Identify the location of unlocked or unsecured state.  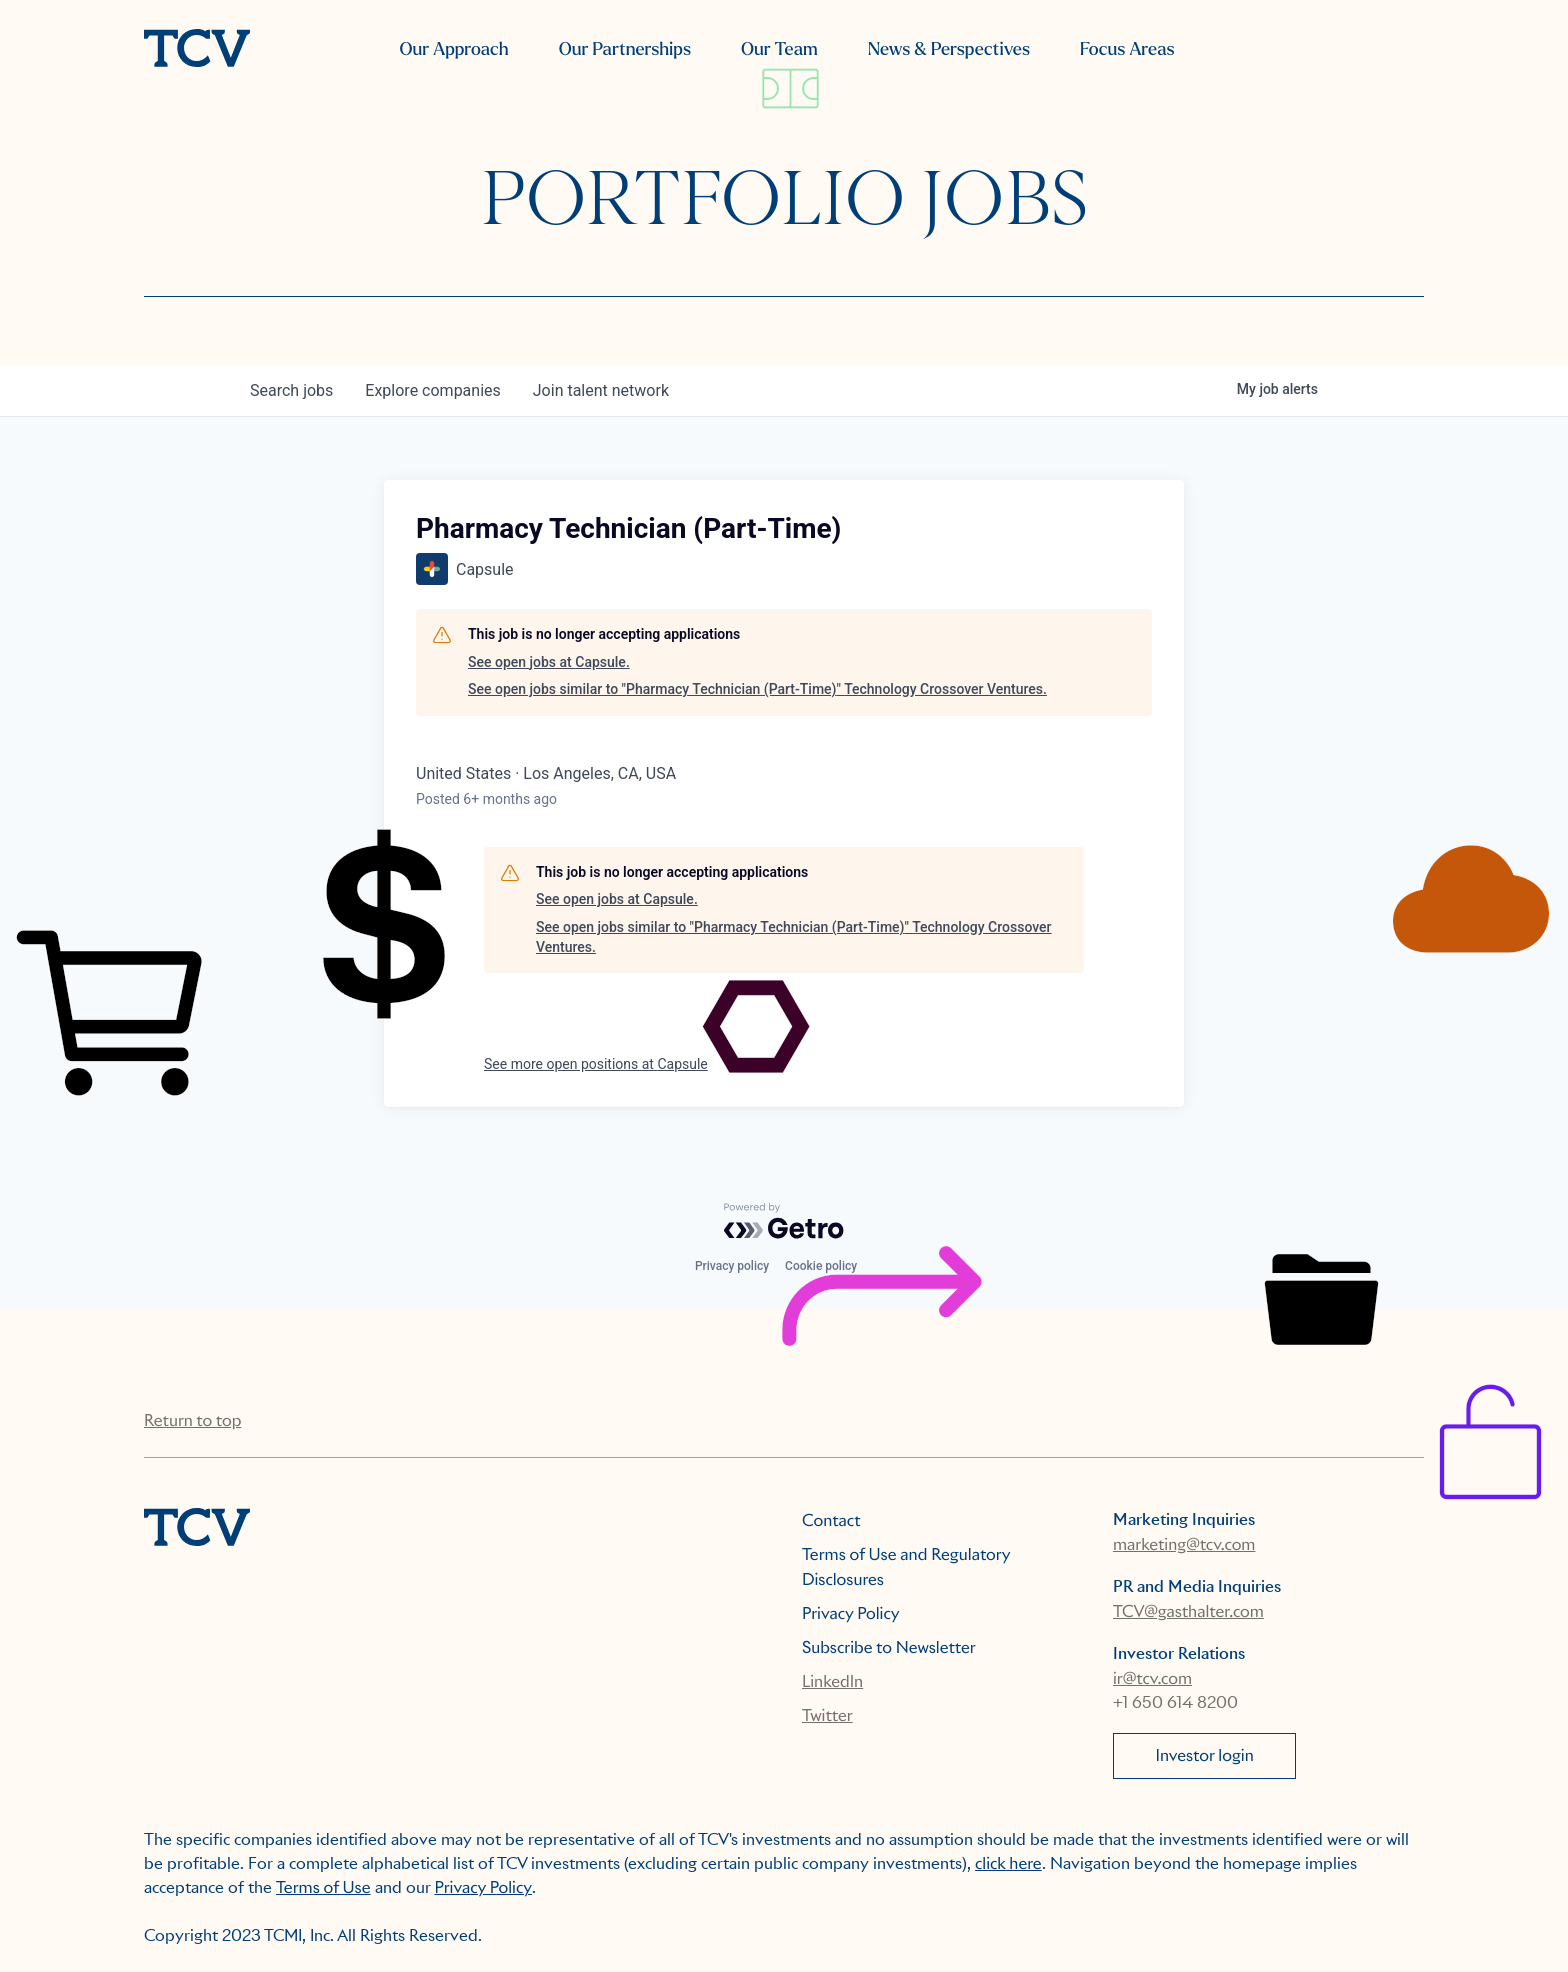
(1490, 1448).